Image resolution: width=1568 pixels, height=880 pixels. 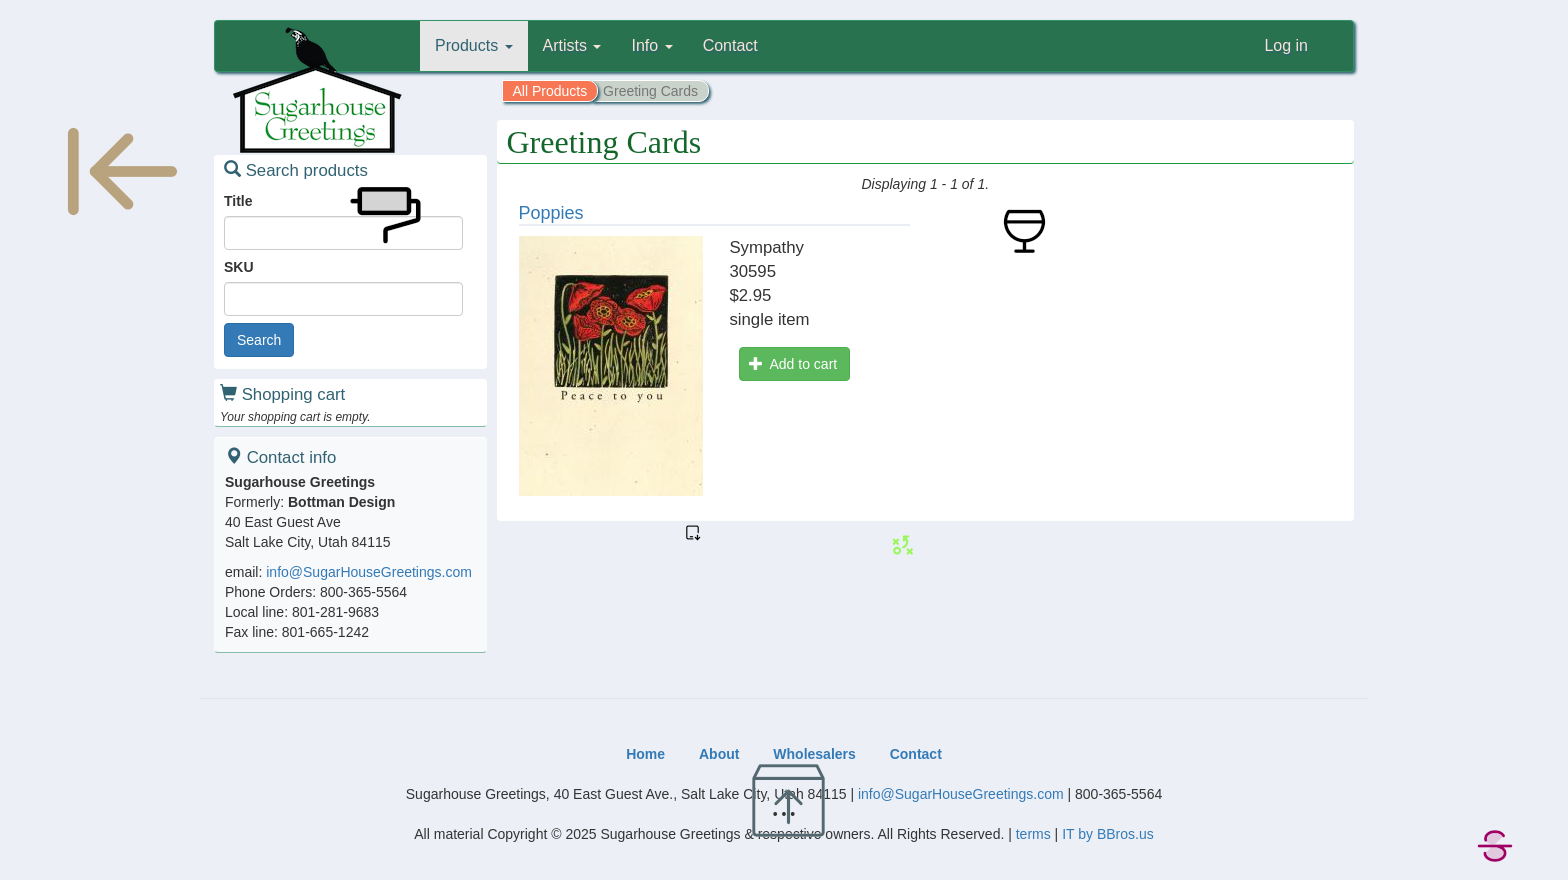 What do you see at coordinates (1495, 846) in the screenshot?
I see `apply strikethrough formatting to selected text` at bounding box center [1495, 846].